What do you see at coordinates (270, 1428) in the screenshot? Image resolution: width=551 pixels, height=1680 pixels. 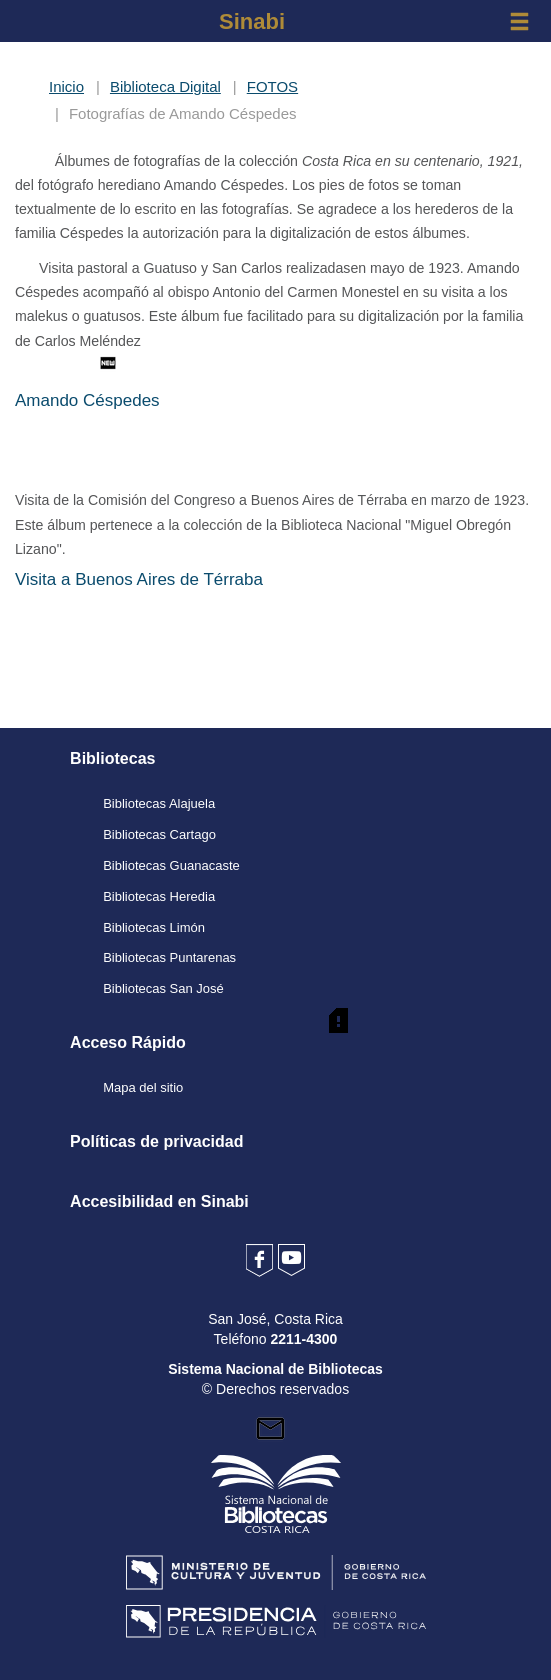 I see `view unread emails or messages` at bounding box center [270, 1428].